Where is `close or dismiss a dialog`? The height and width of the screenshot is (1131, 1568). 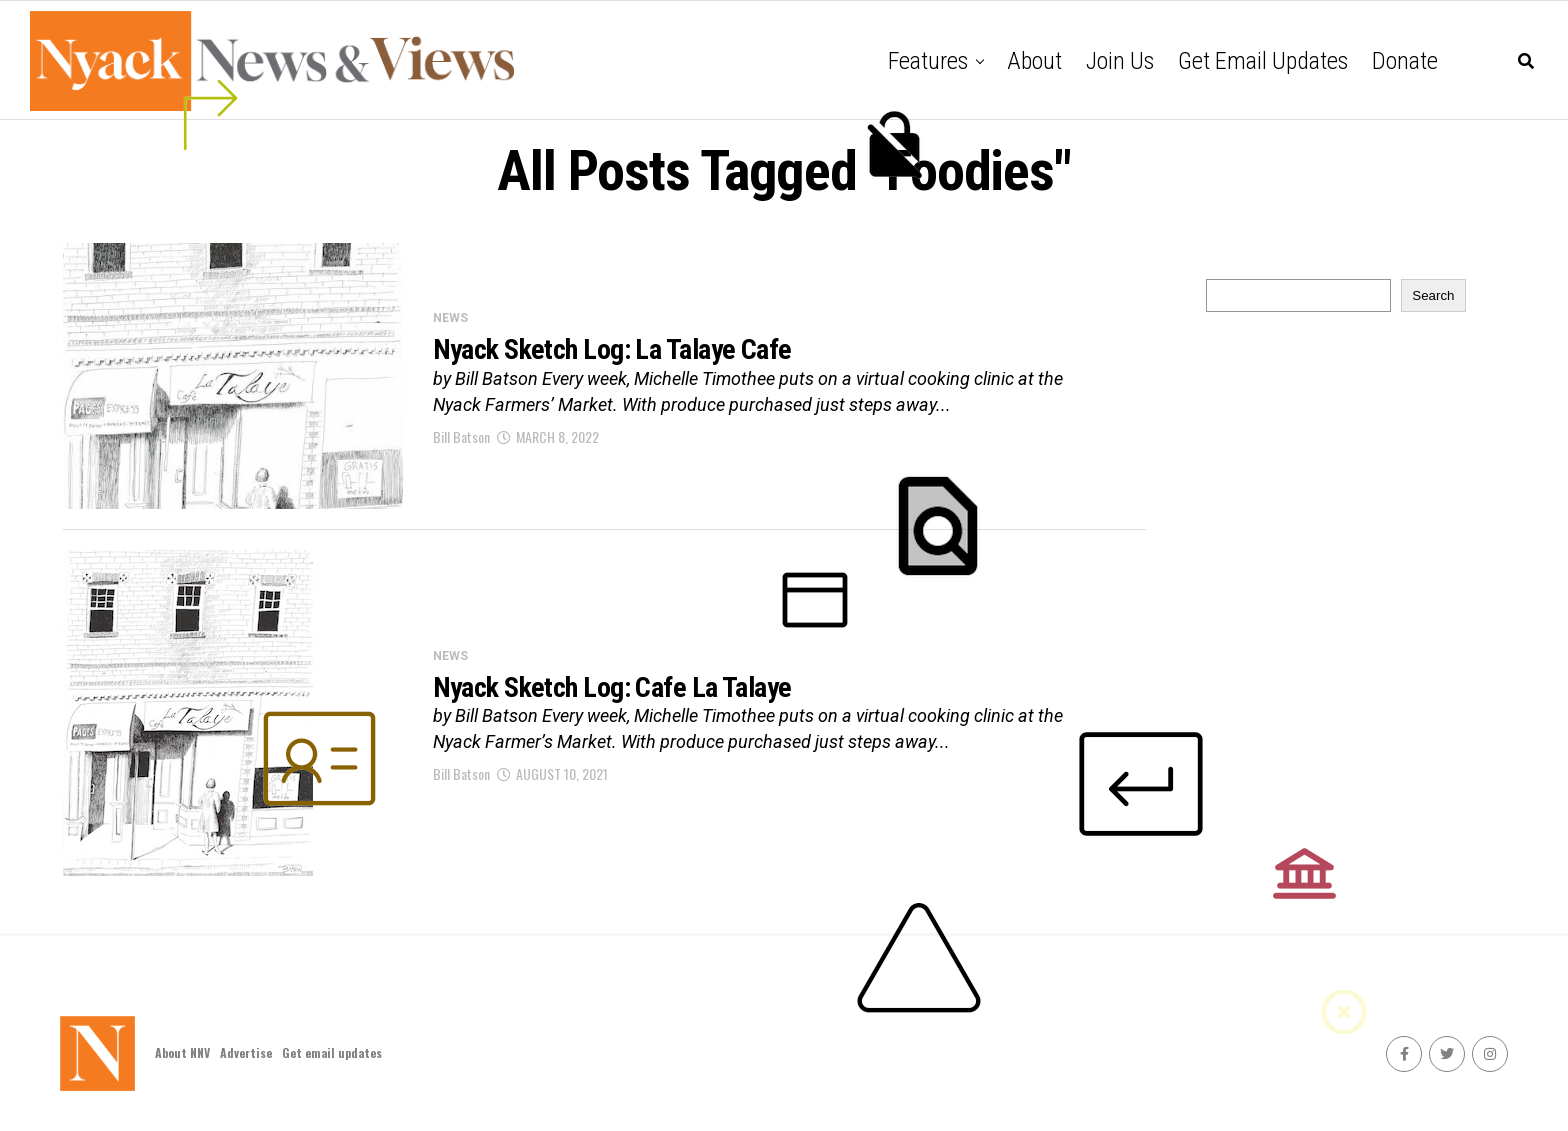
close or dismiss a dialog is located at coordinates (1344, 1012).